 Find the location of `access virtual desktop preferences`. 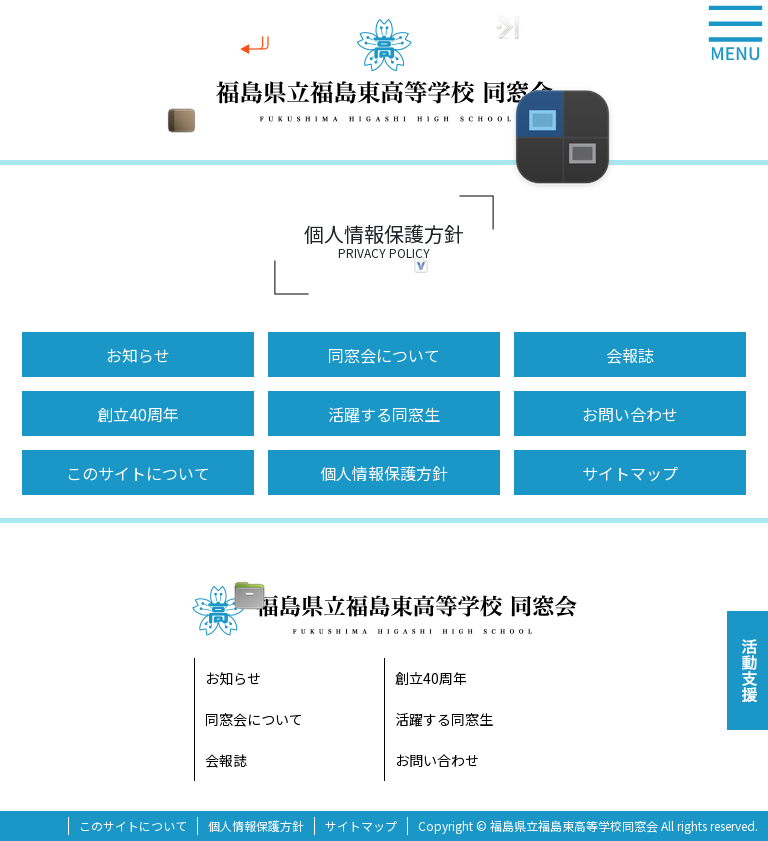

access virtual desktop preferences is located at coordinates (562, 138).